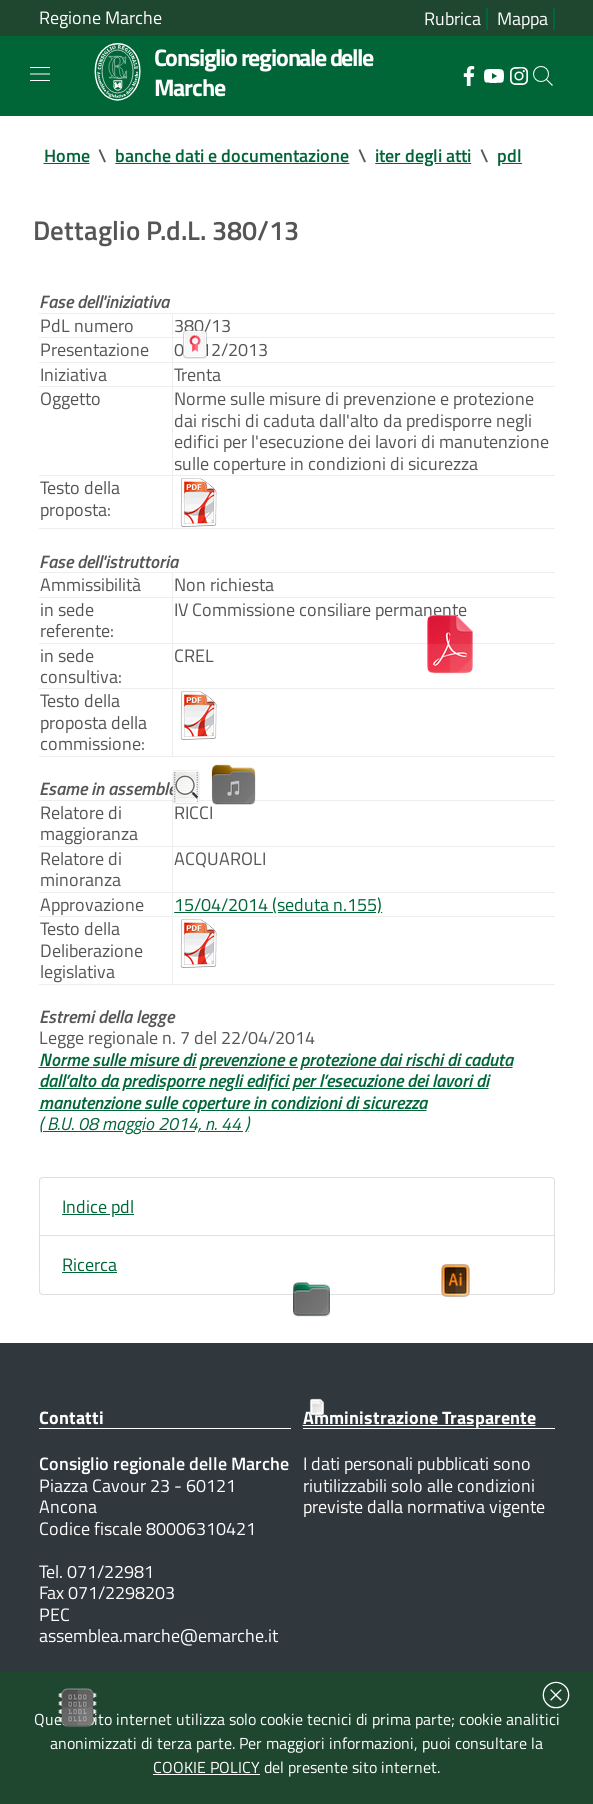 The height and width of the screenshot is (1804, 593). What do you see at coordinates (186, 787) in the screenshot?
I see `open system log viewer` at bounding box center [186, 787].